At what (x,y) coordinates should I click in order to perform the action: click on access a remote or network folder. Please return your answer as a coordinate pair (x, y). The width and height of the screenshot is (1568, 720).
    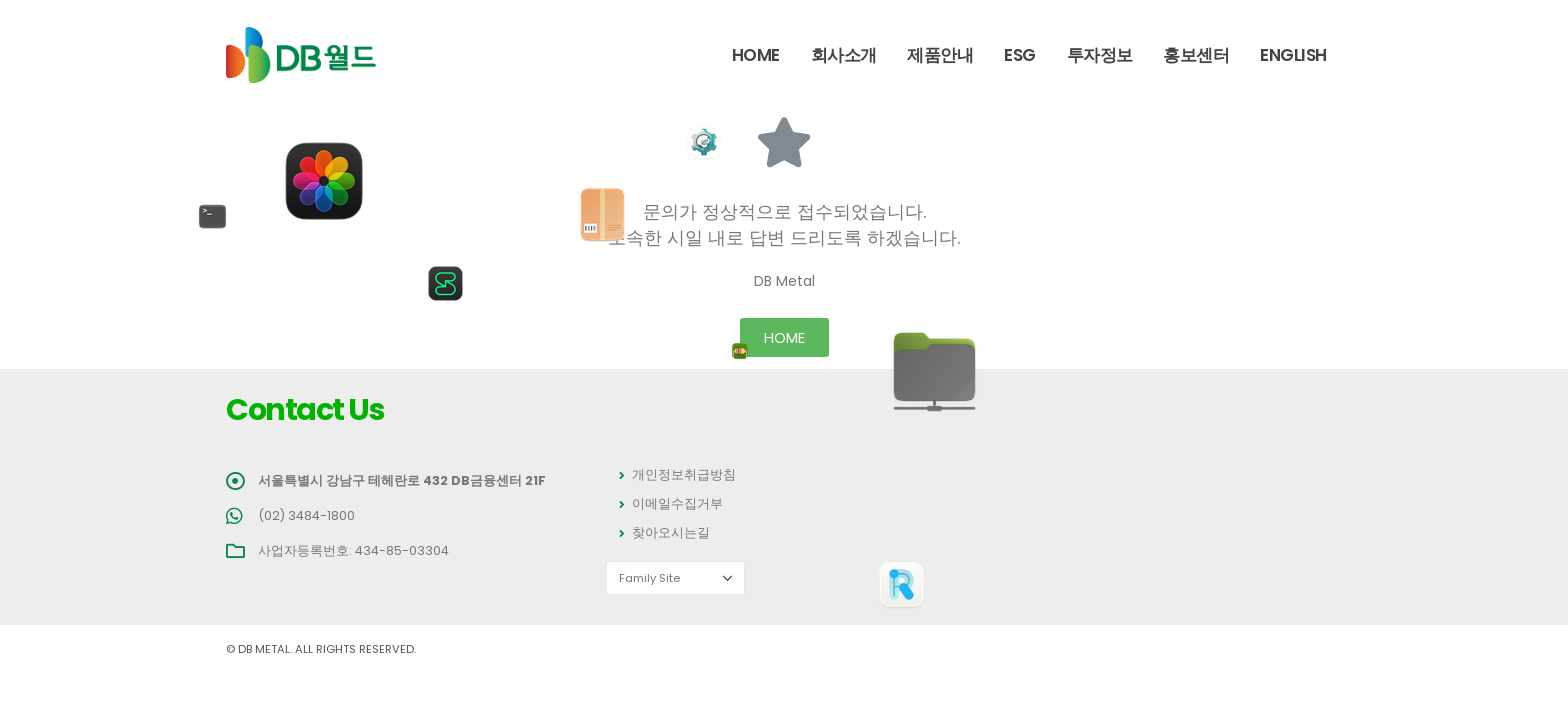
    Looking at the image, I should click on (934, 370).